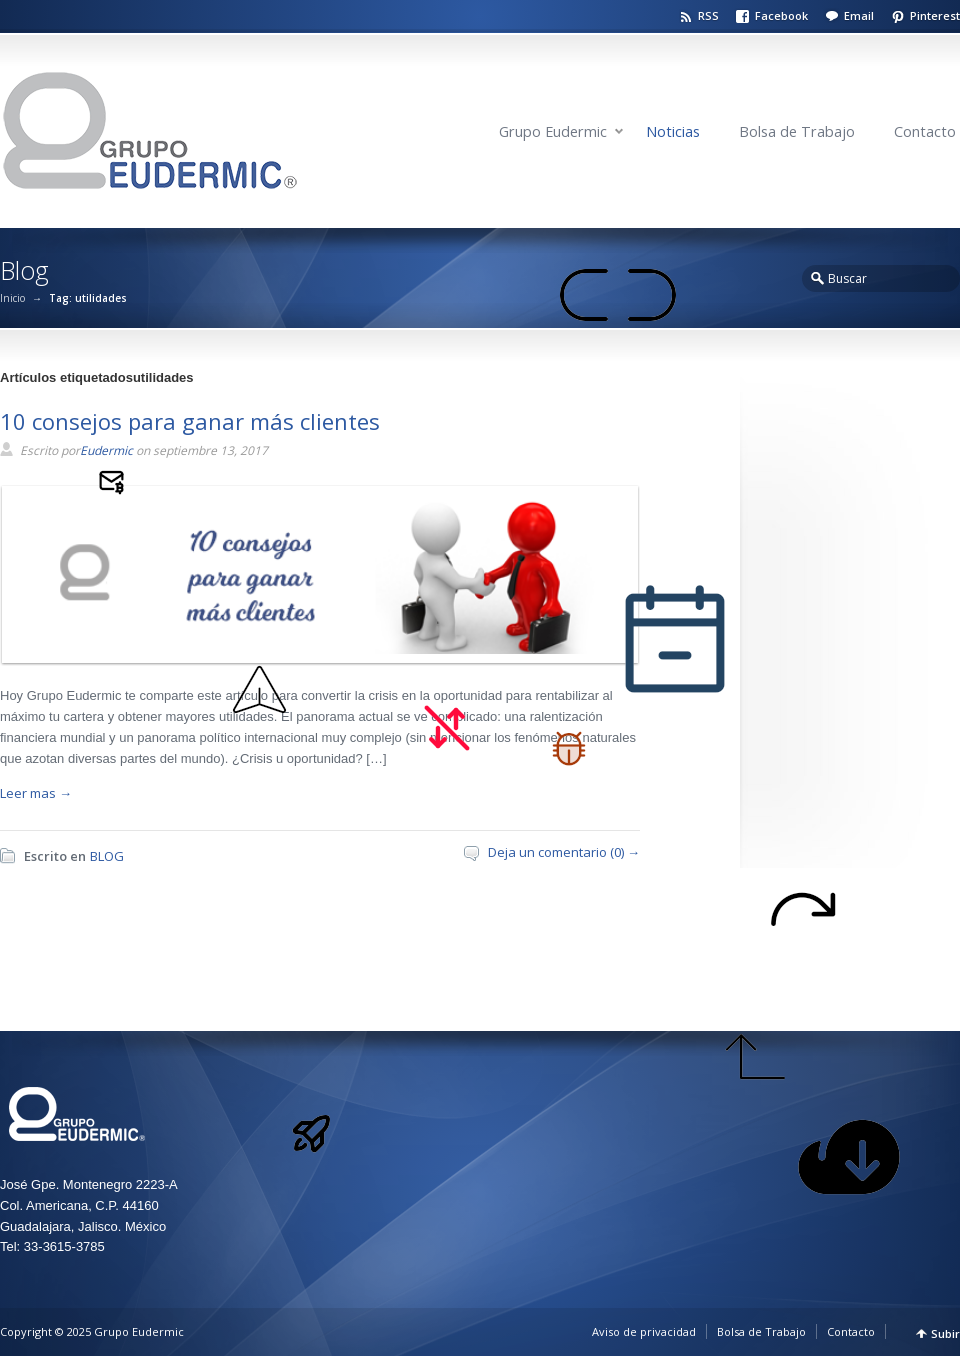 The image size is (960, 1356). What do you see at coordinates (802, 907) in the screenshot?
I see `redo last action` at bounding box center [802, 907].